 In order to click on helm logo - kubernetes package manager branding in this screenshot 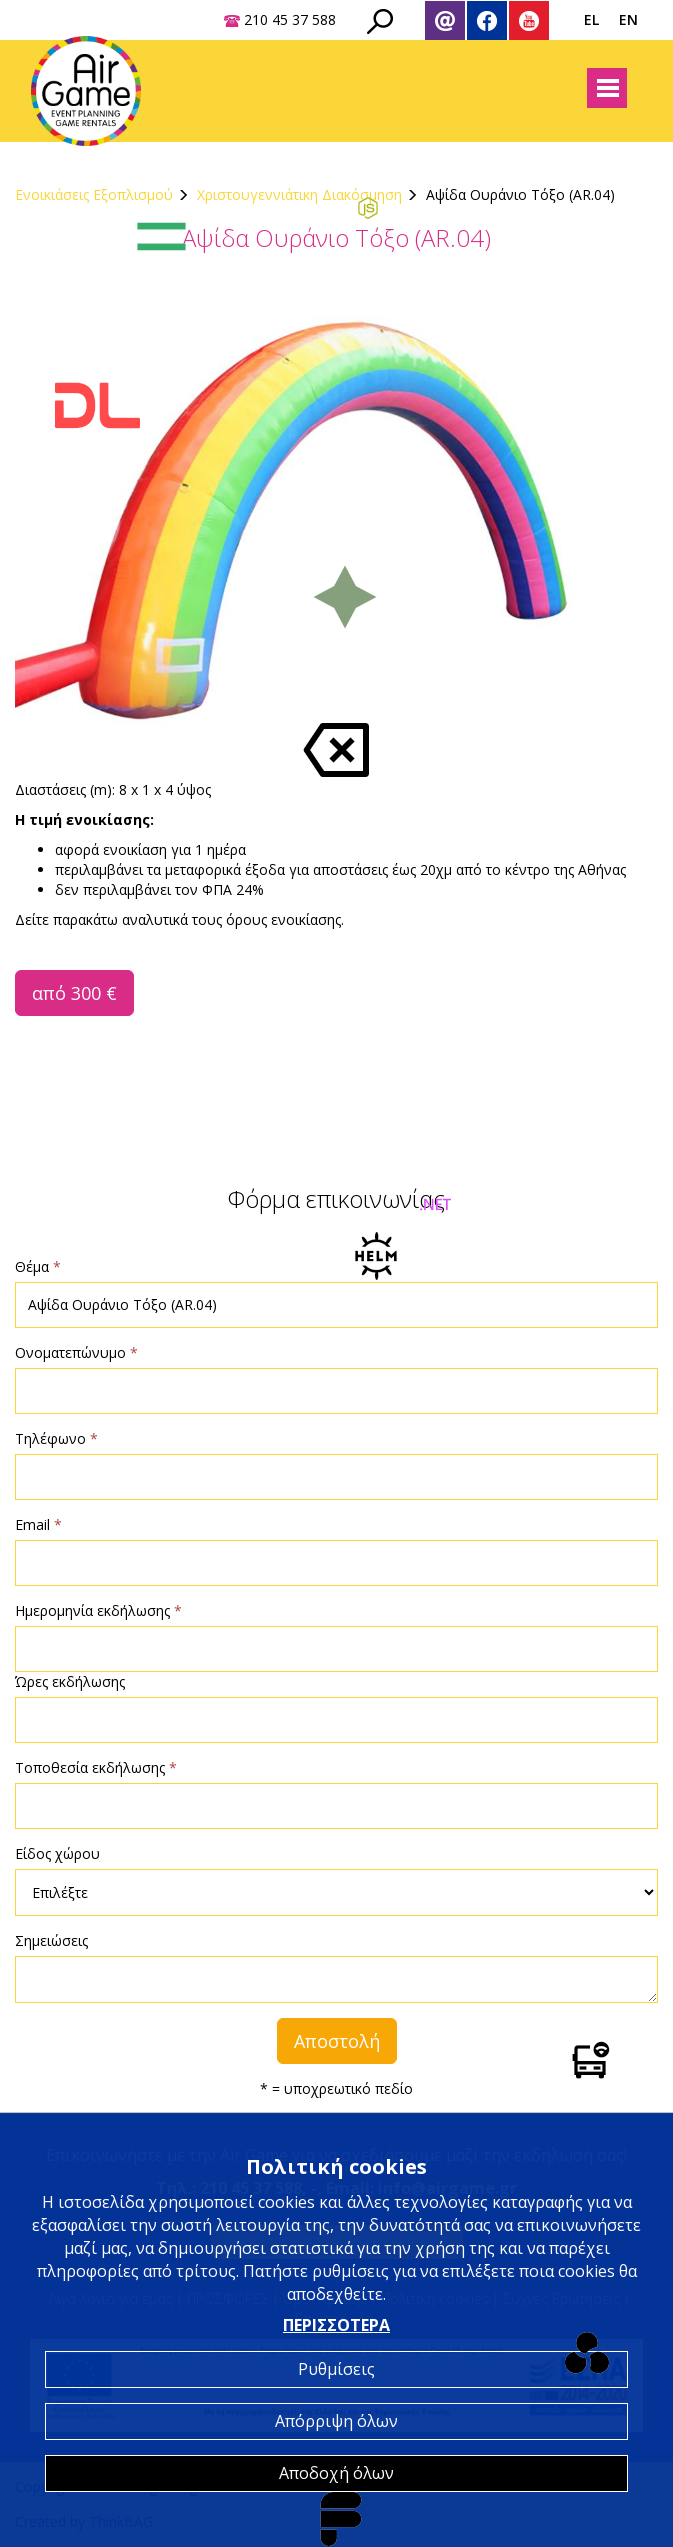, I will do `click(376, 1256)`.